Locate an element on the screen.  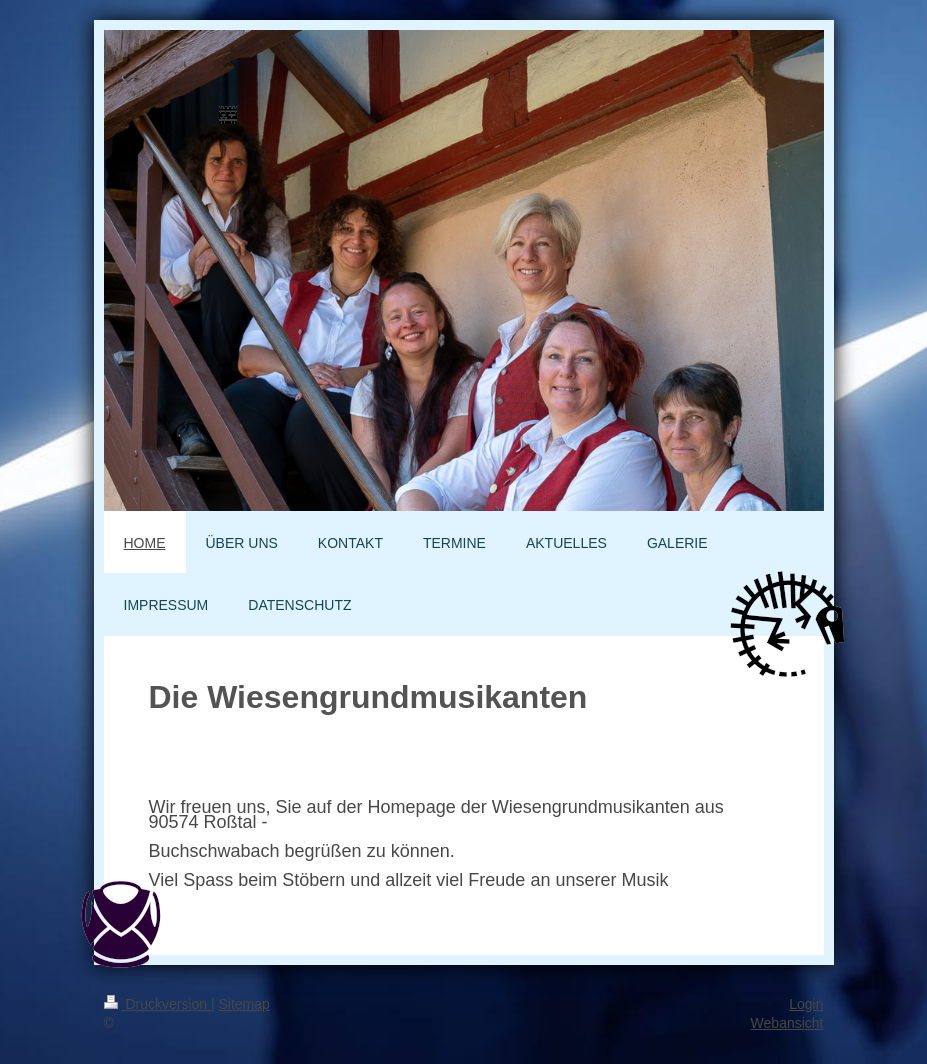
access fossil or dinosaur collection is located at coordinates (787, 625).